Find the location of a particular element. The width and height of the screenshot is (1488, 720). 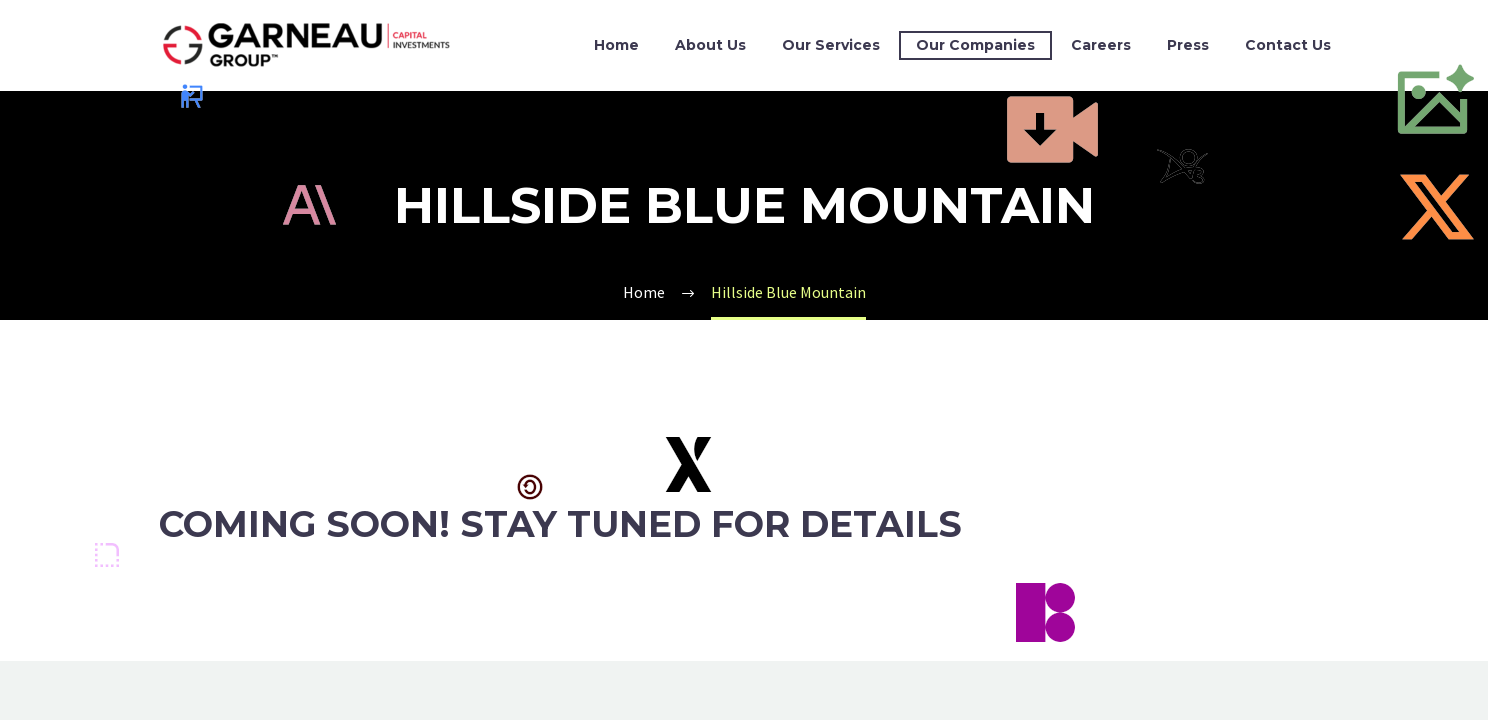

generate or enhance an image using AI is located at coordinates (1432, 102).